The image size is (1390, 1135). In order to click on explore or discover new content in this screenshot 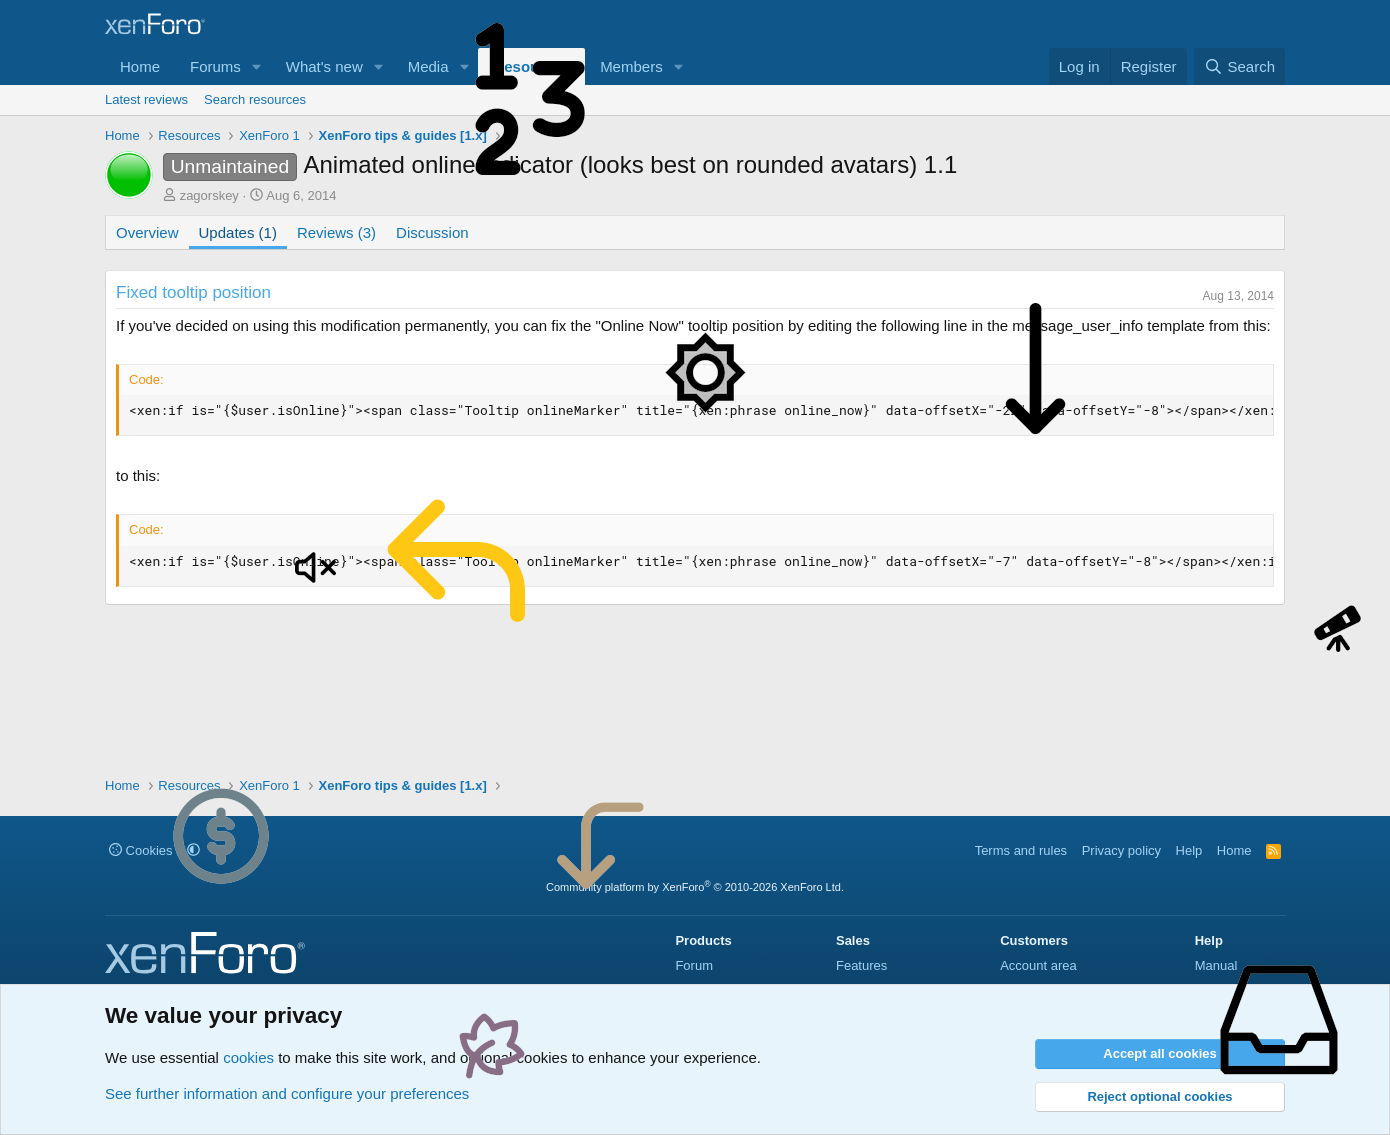, I will do `click(1337, 628)`.